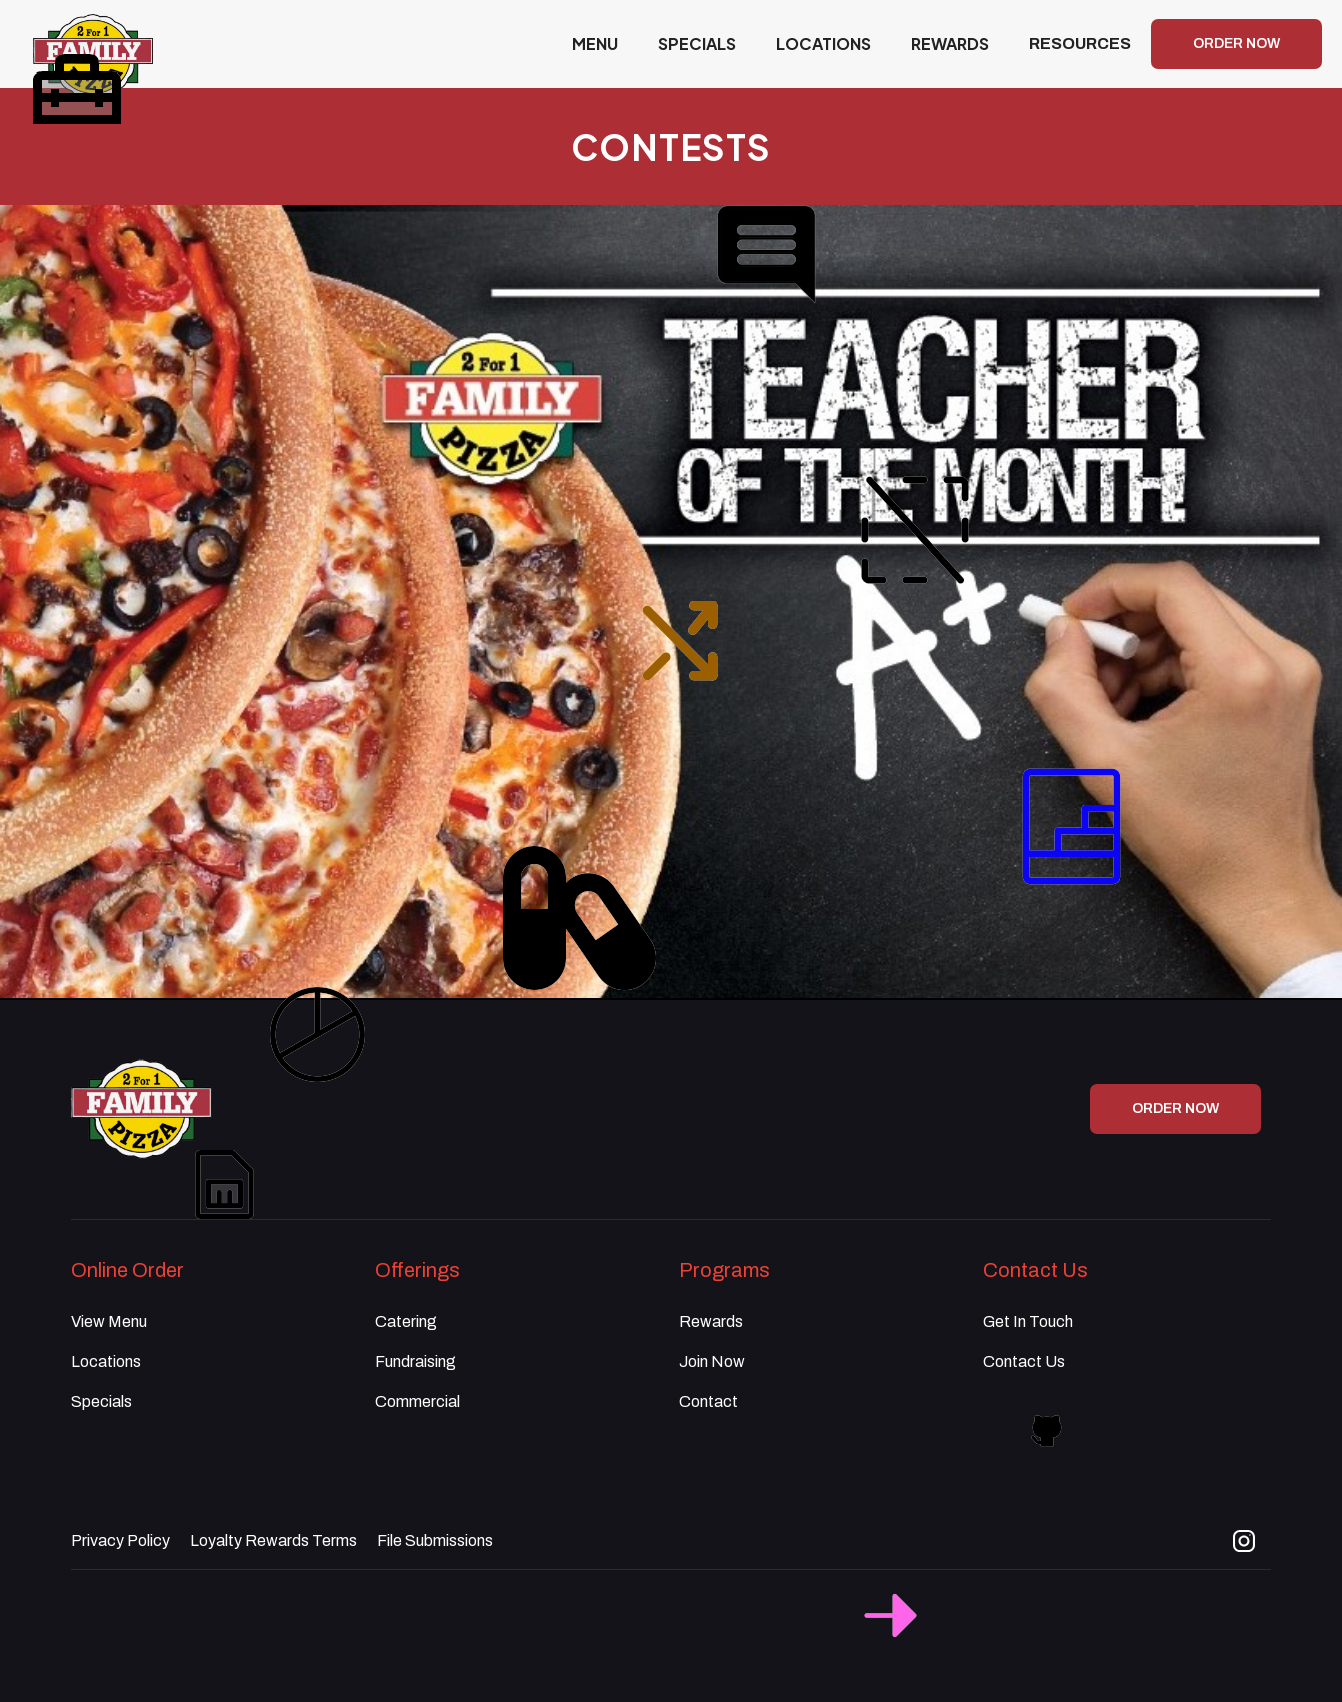  What do you see at coordinates (766, 254) in the screenshot?
I see `open comments section` at bounding box center [766, 254].